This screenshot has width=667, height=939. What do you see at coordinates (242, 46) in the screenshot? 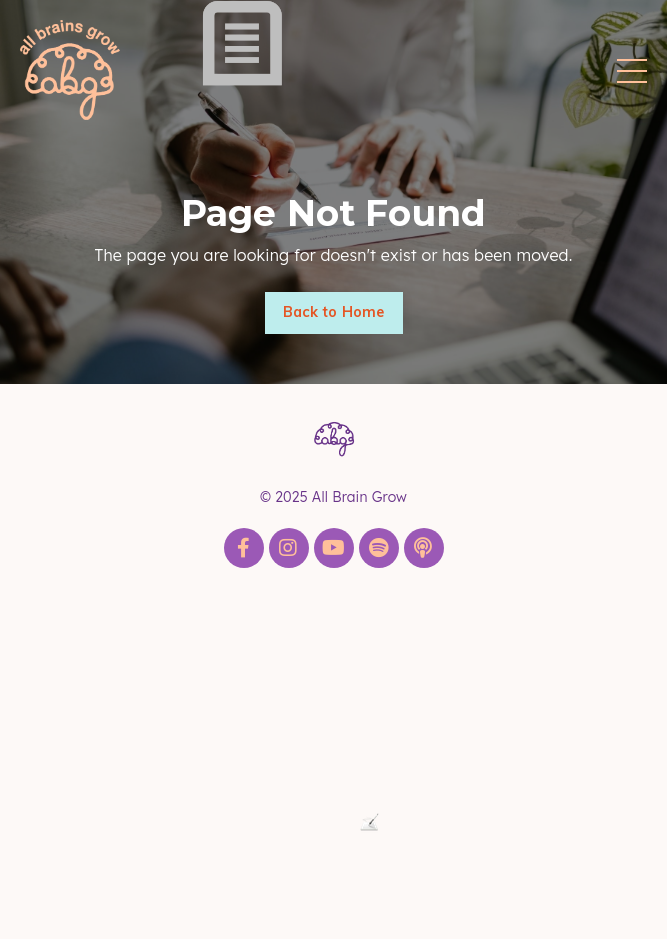
I see `access multi-disk or RAID storage drive` at bounding box center [242, 46].